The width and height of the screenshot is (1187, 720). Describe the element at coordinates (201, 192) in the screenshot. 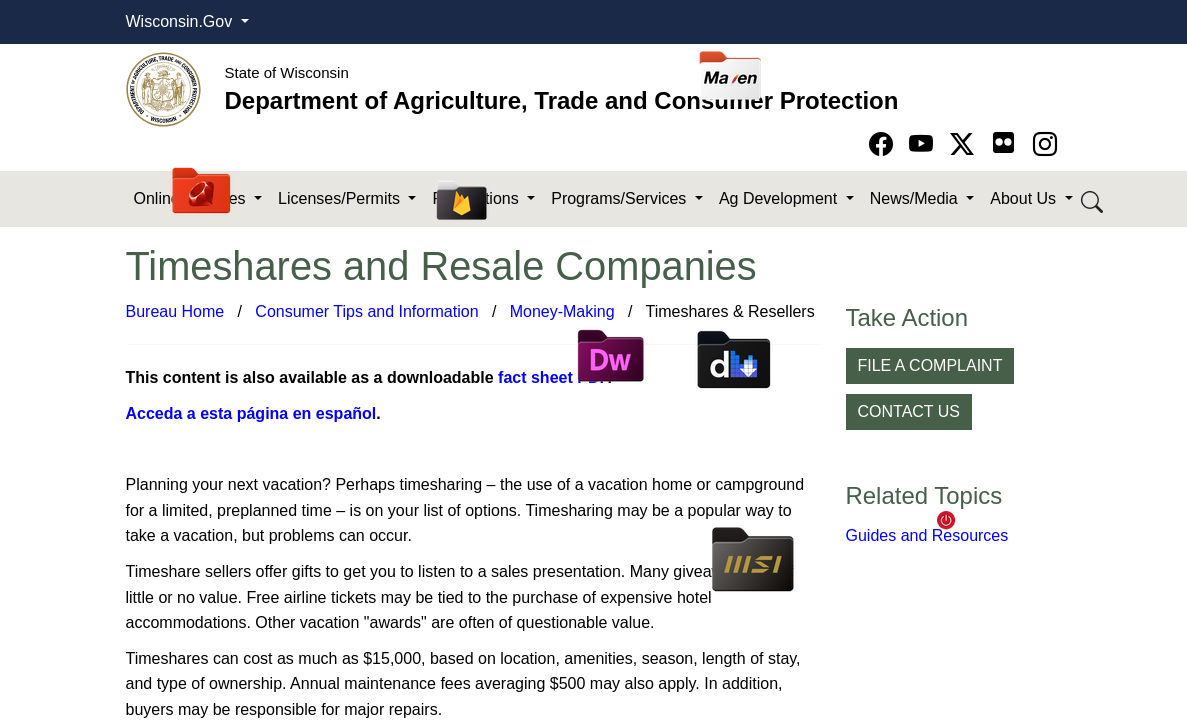

I see `folder containing ruby programming files` at that location.